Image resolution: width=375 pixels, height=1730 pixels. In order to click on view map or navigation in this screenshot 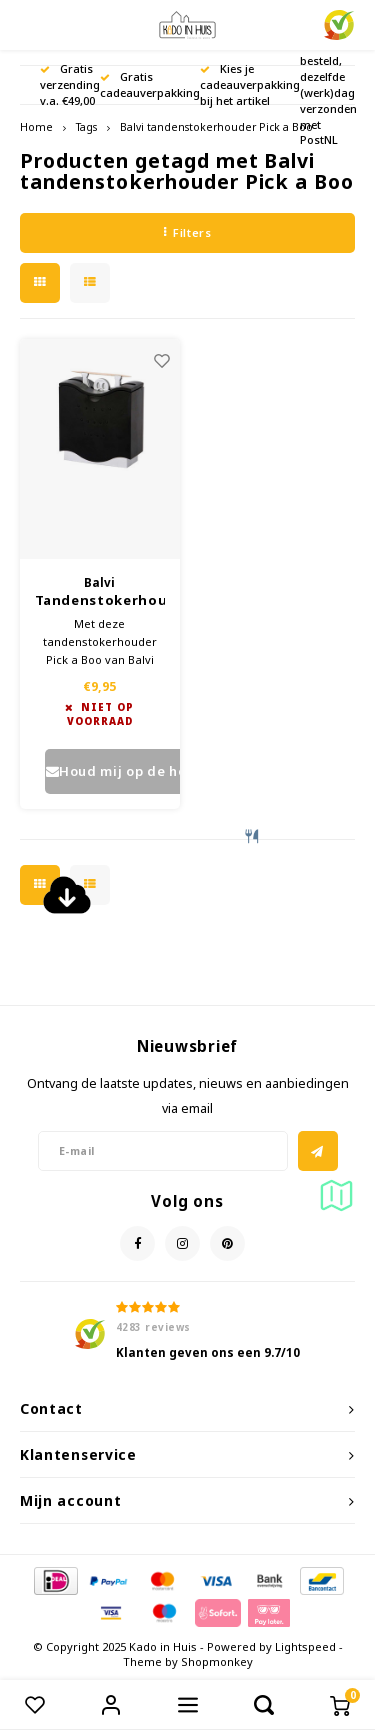, I will do `click(336, 1195)`.